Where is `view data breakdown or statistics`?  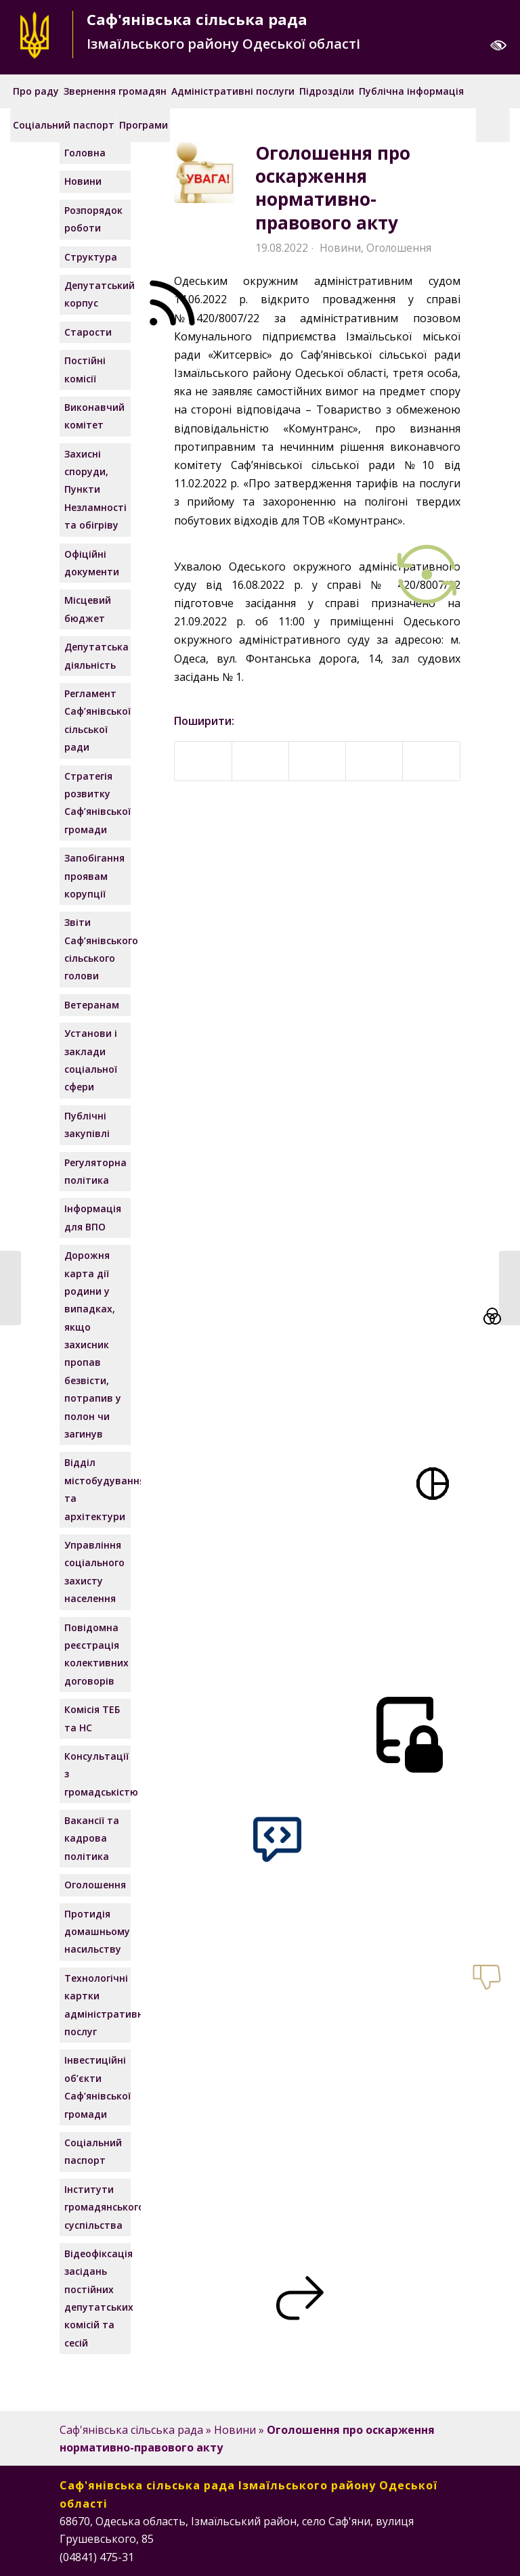
view data breakdown or statistics is located at coordinates (433, 1484).